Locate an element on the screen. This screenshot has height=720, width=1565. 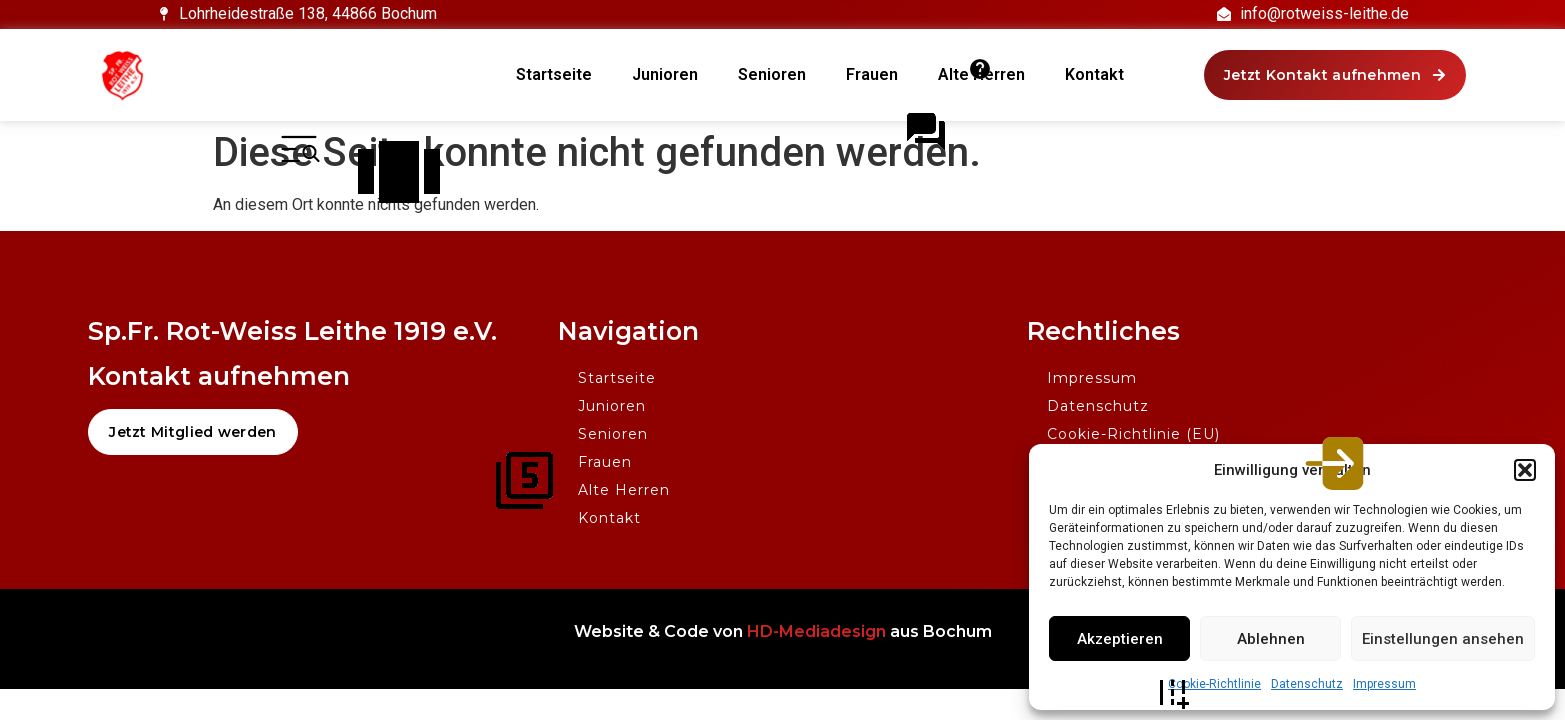
view content in carousel mode is located at coordinates (399, 174).